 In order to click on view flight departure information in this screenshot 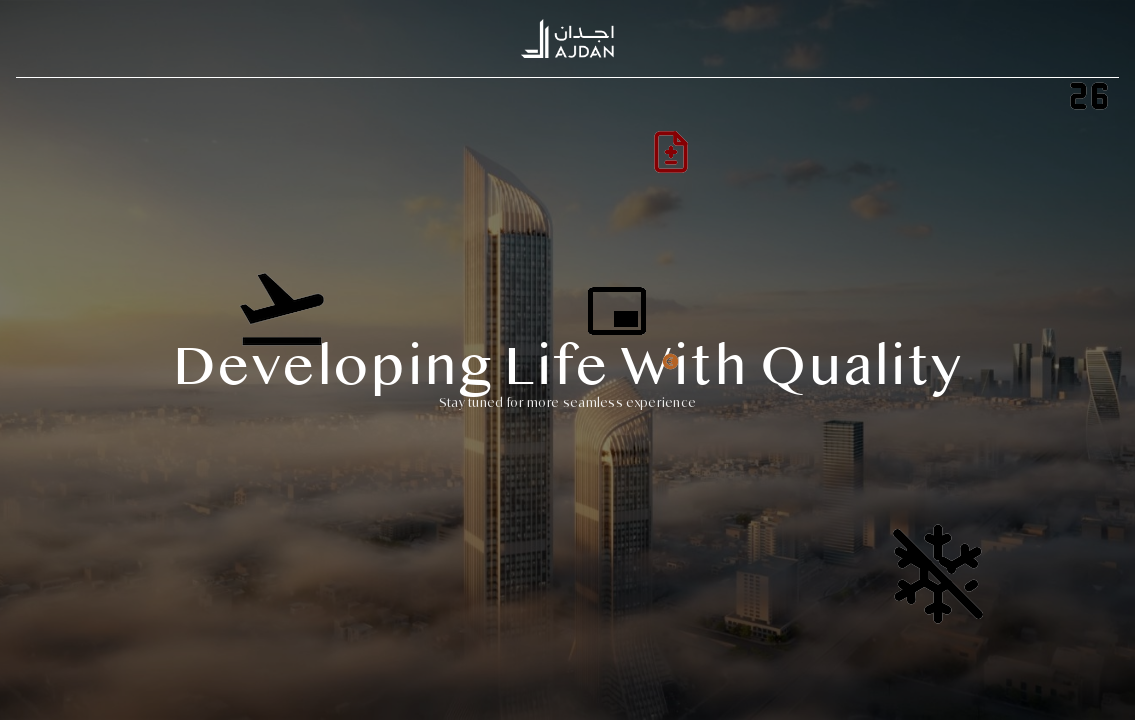, I will do `click(282, 308)`.